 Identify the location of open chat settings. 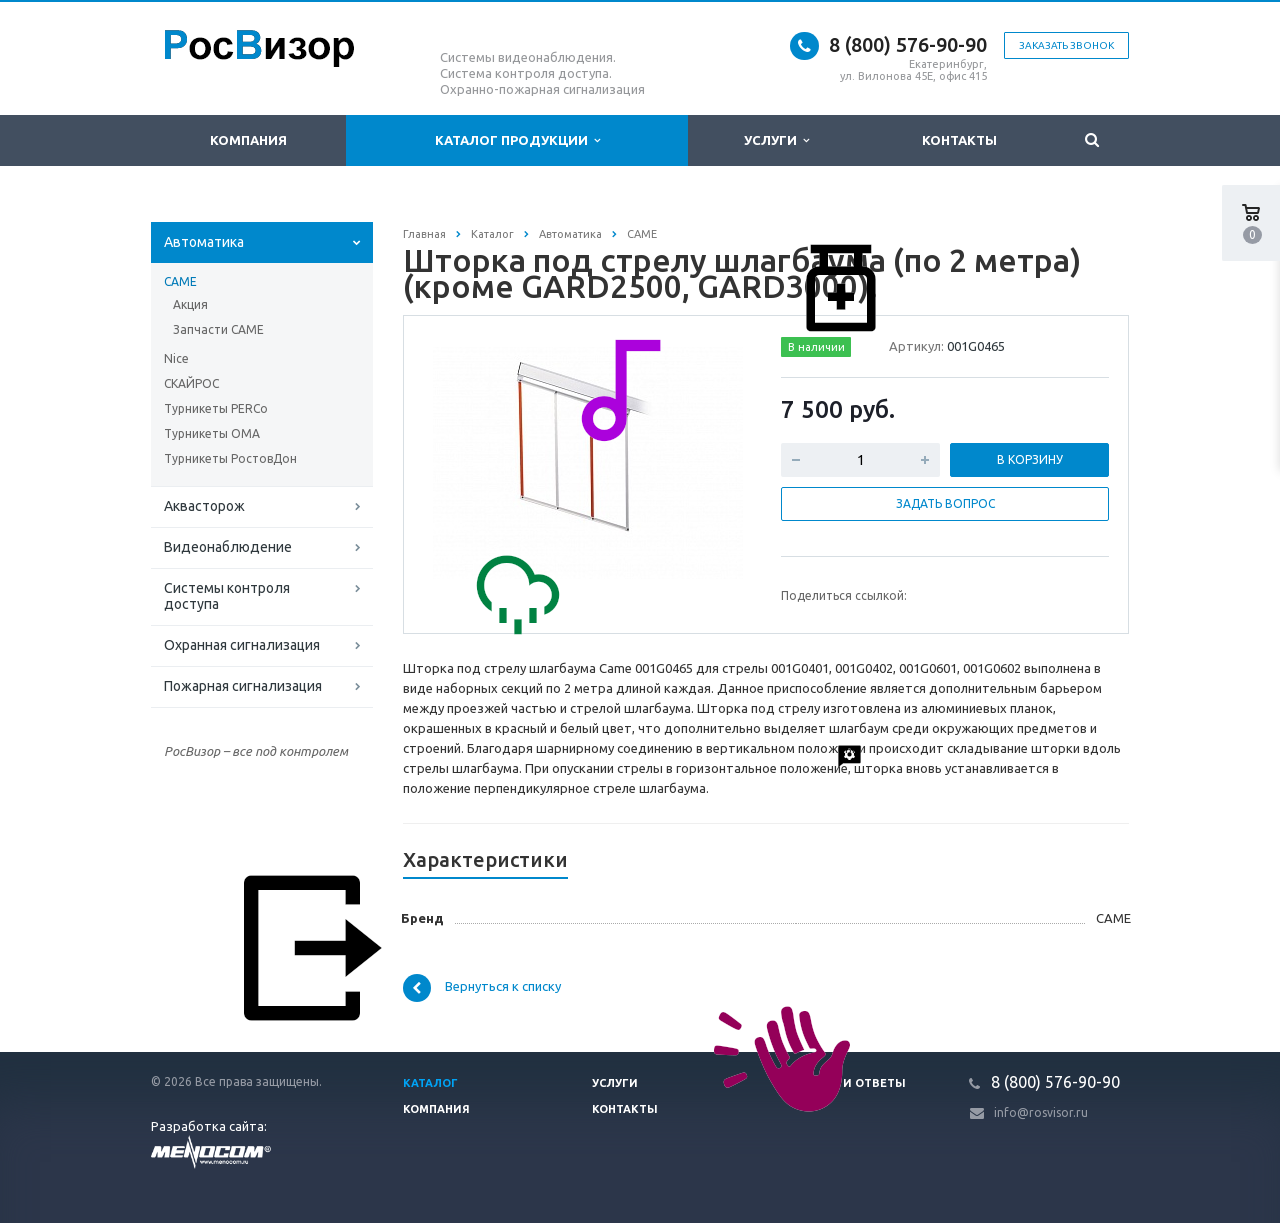
(849, 755).